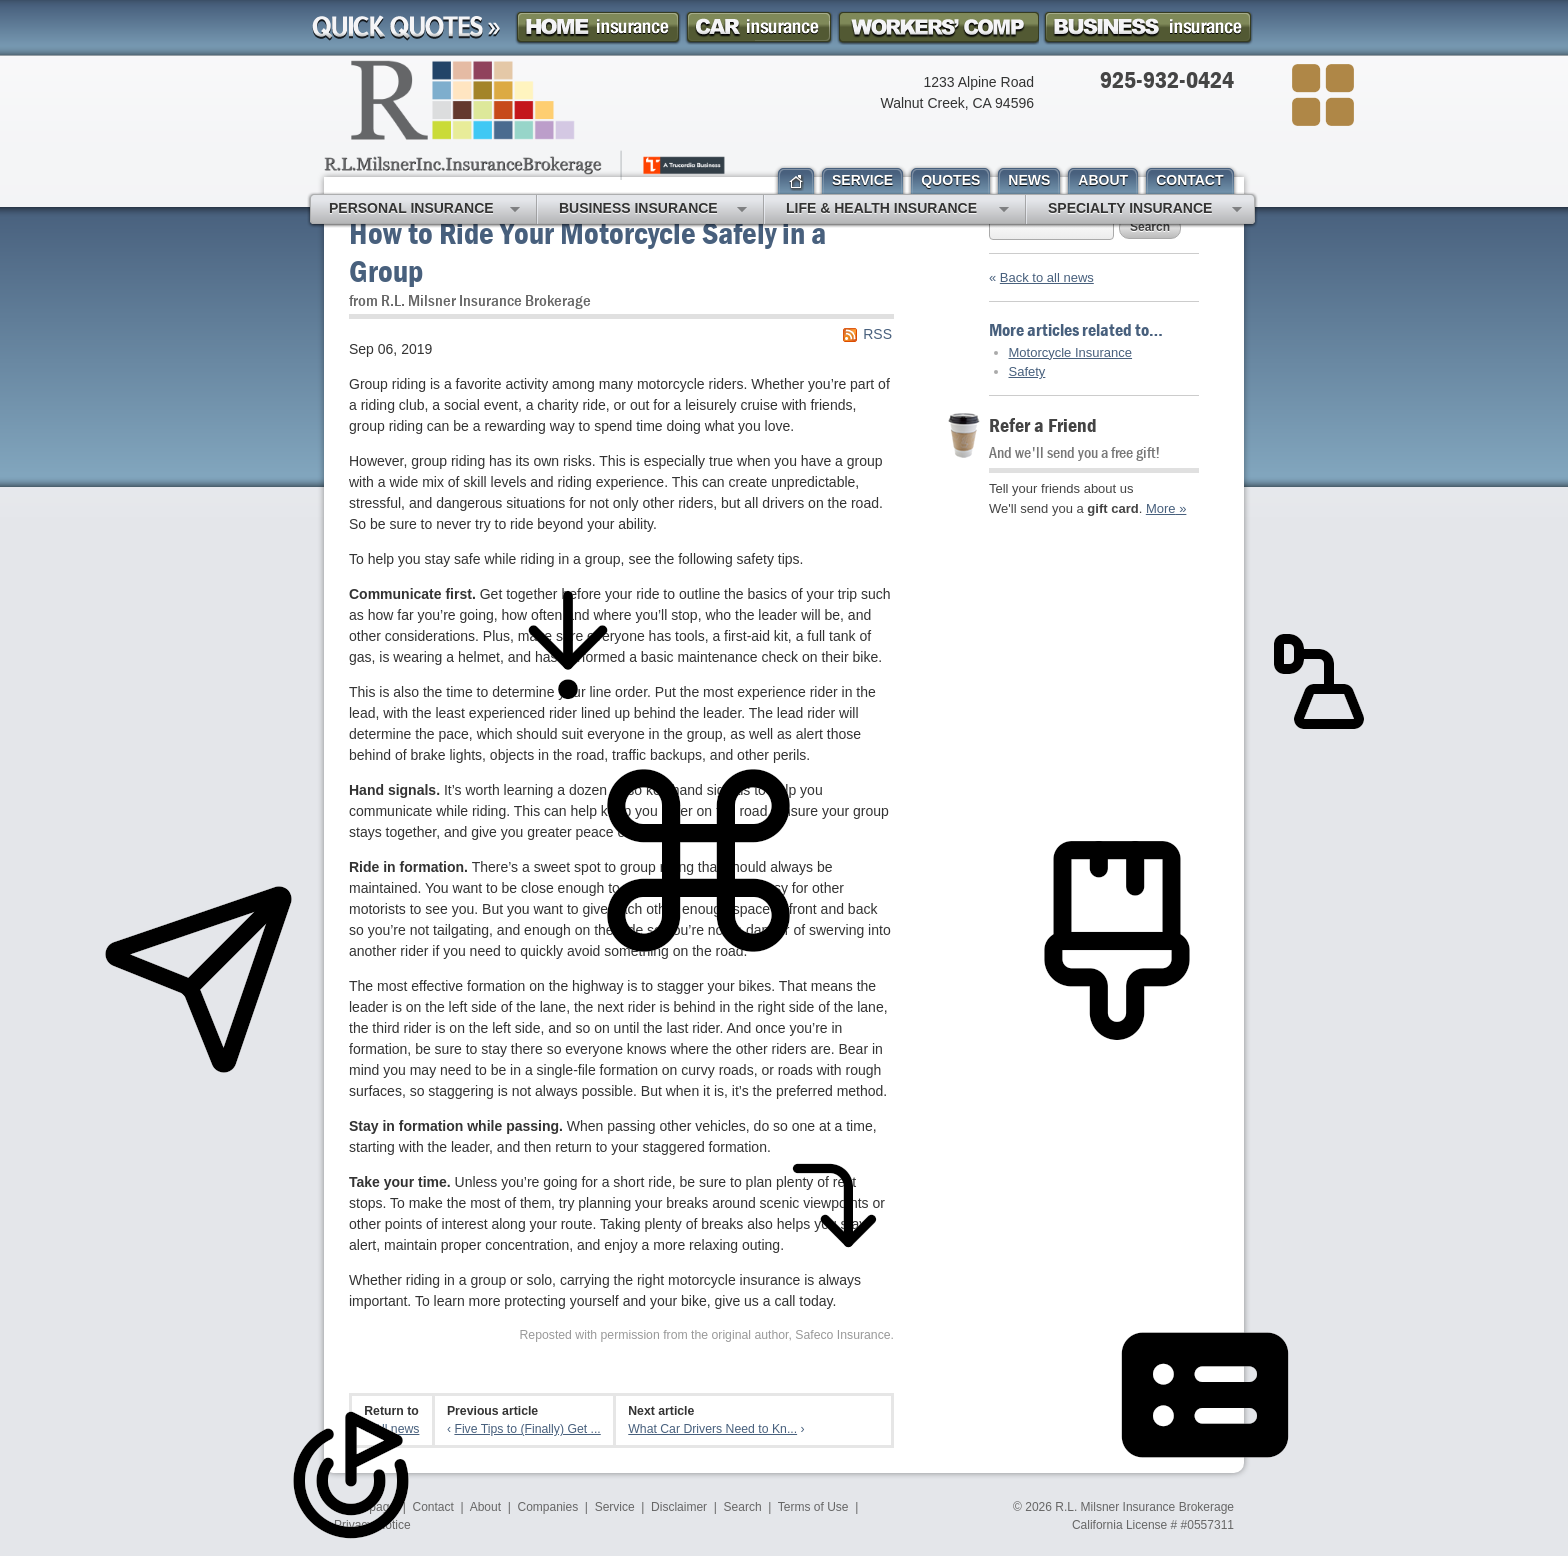 The width and height of the screenshot is (1568, 1556). What do you see at coordinates (1117, 941) in the screenshot?
I see `customize appearance or theme settings` at bounding box center [1117, 941].